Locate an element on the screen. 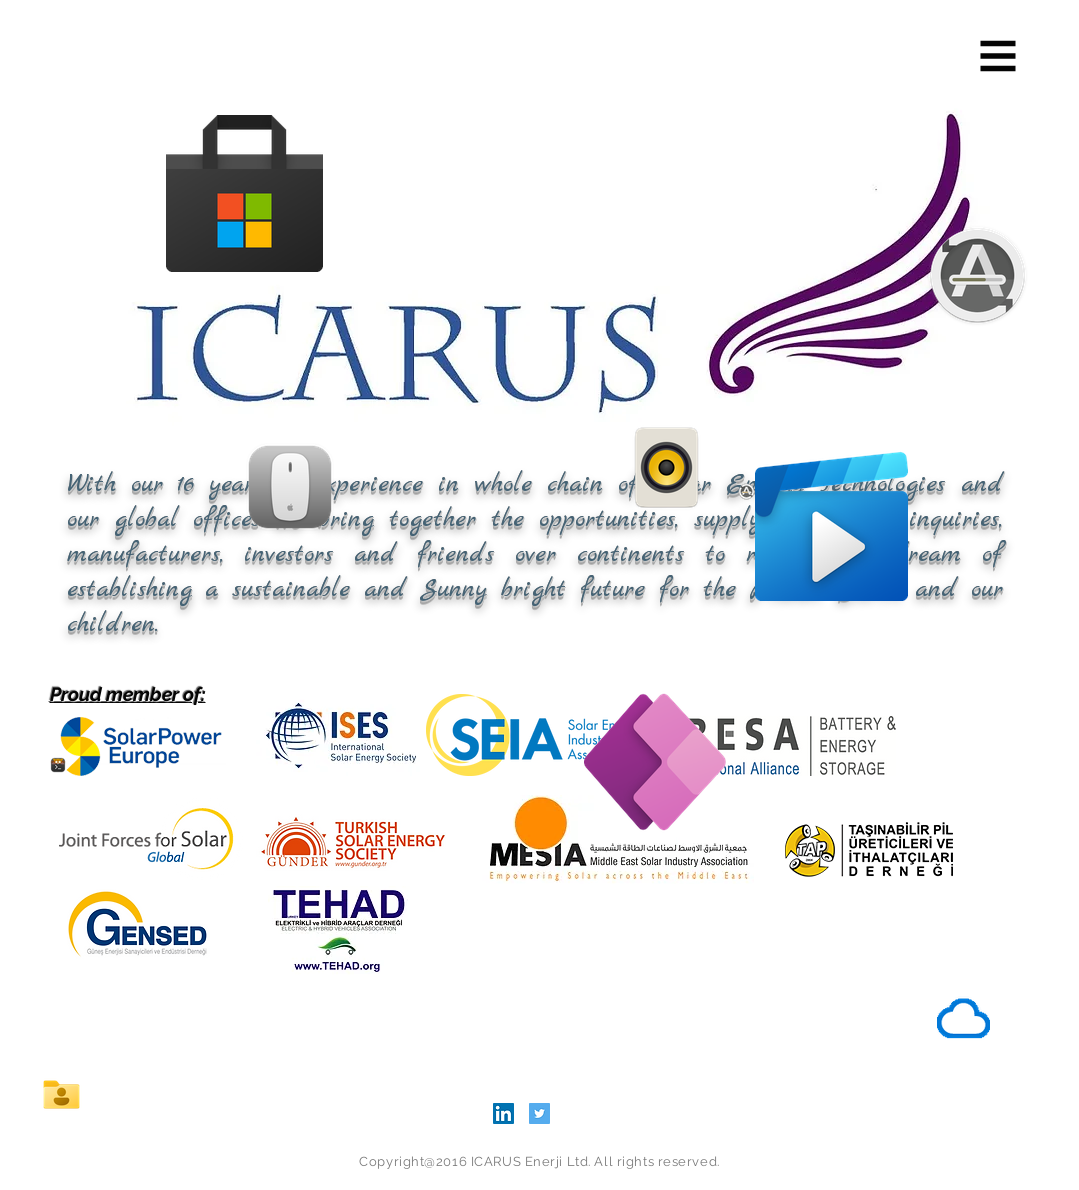 The height and width of the screenshot is (1190, 1079). open kitty terminal emulator is located at coordinates (58, 765).